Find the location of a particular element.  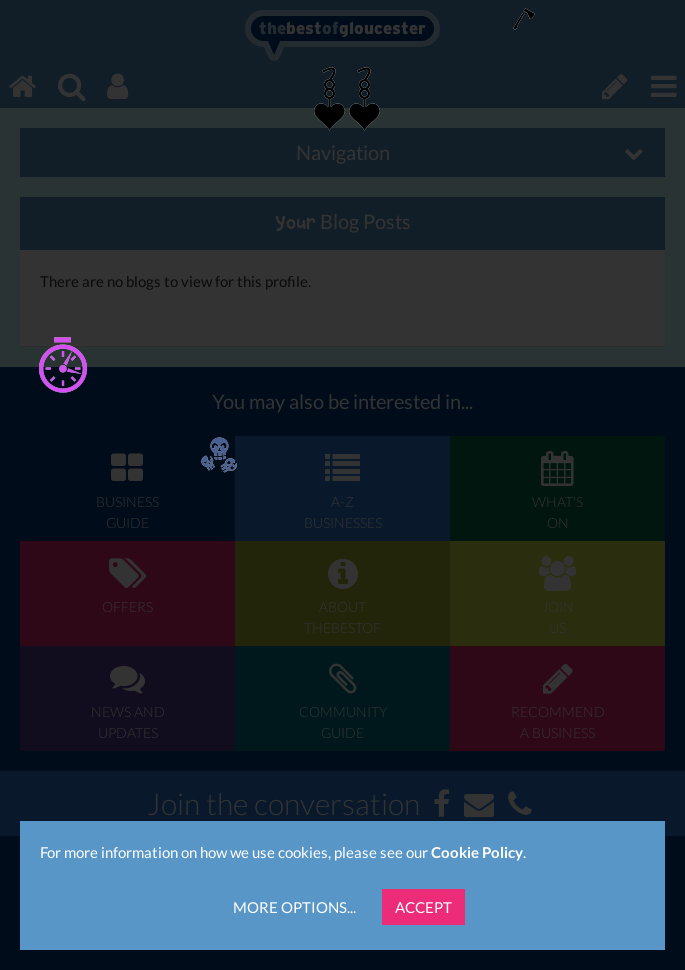

equip hatchet tool or weapon is located at coordinates (524, 19).